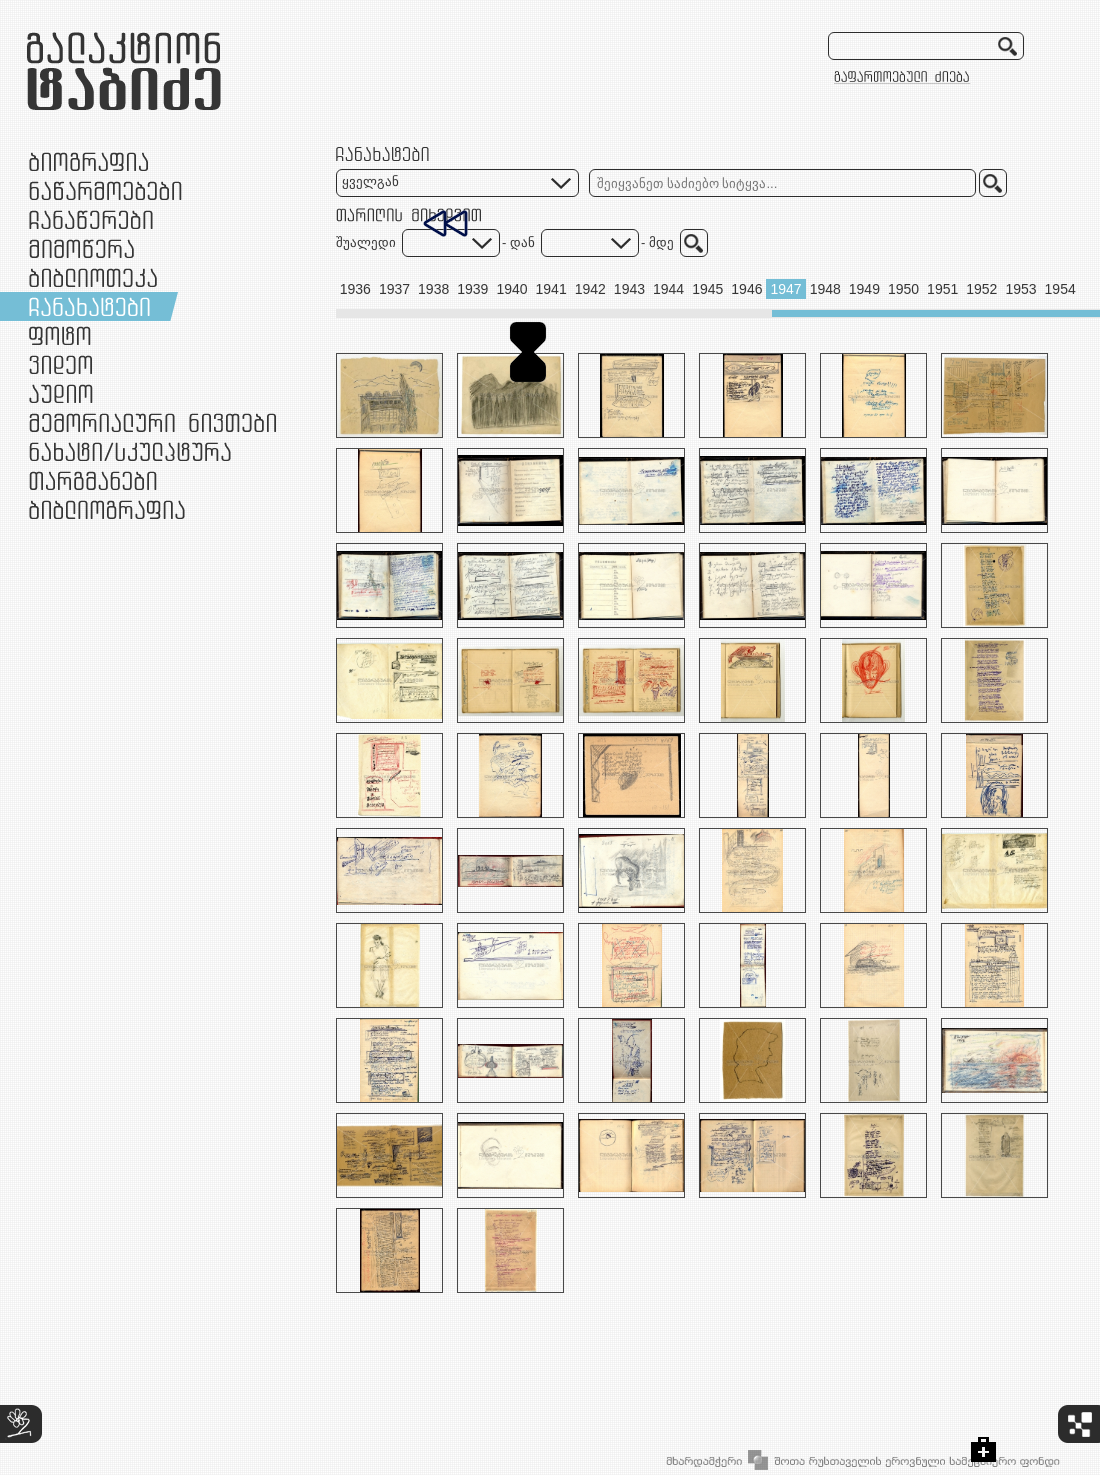 The image size is (1100, 1475). Describe the element at coordinates (445, 223) in the screenshot. I see `skip to previous track` at that location.